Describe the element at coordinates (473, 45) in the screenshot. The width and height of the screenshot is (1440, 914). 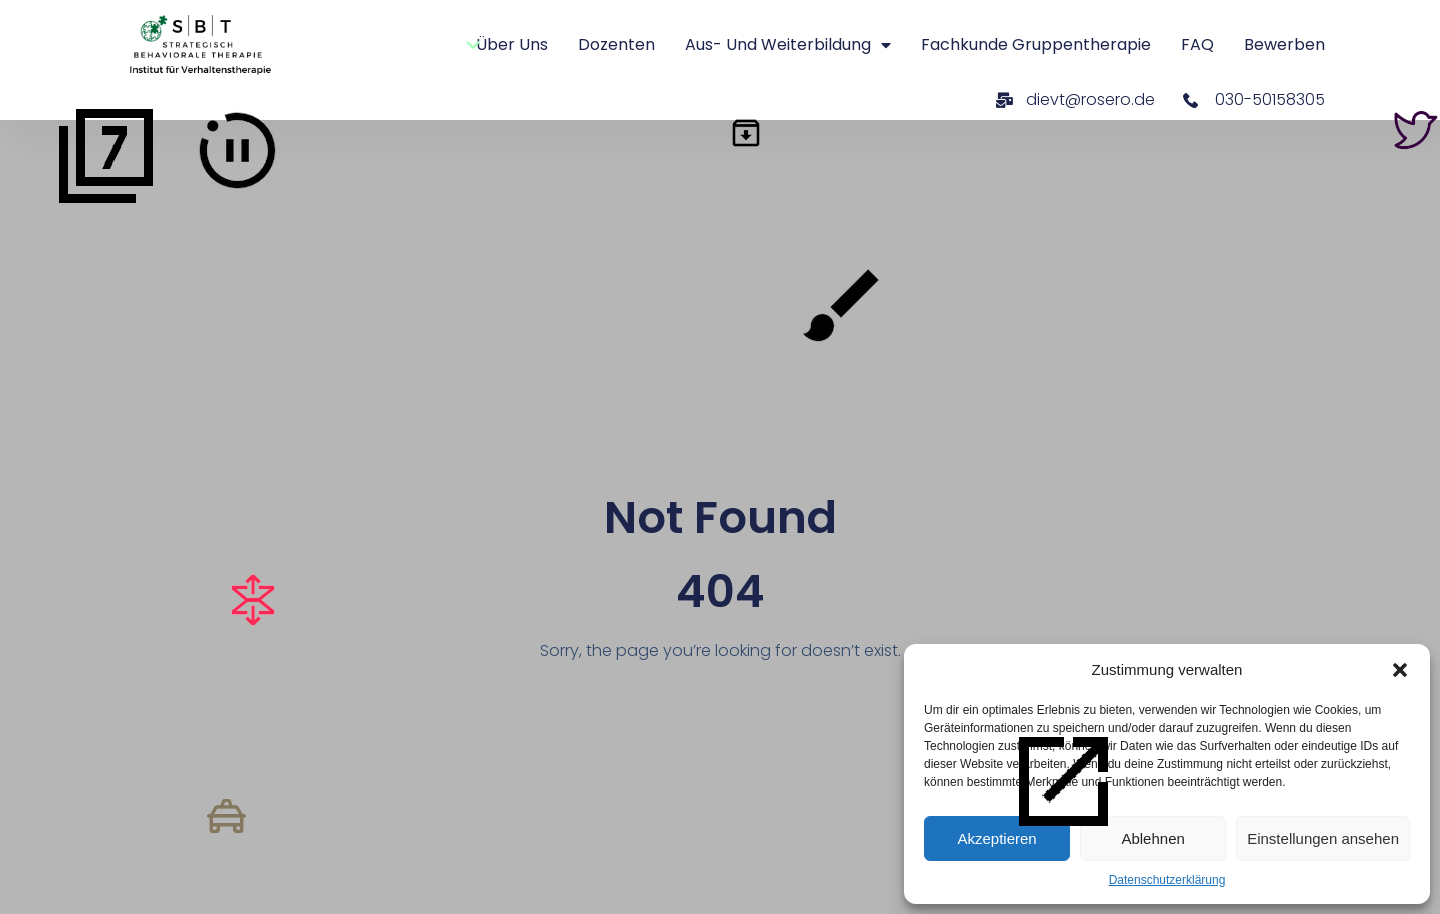
I see `expand a dropdown menu` at that location.